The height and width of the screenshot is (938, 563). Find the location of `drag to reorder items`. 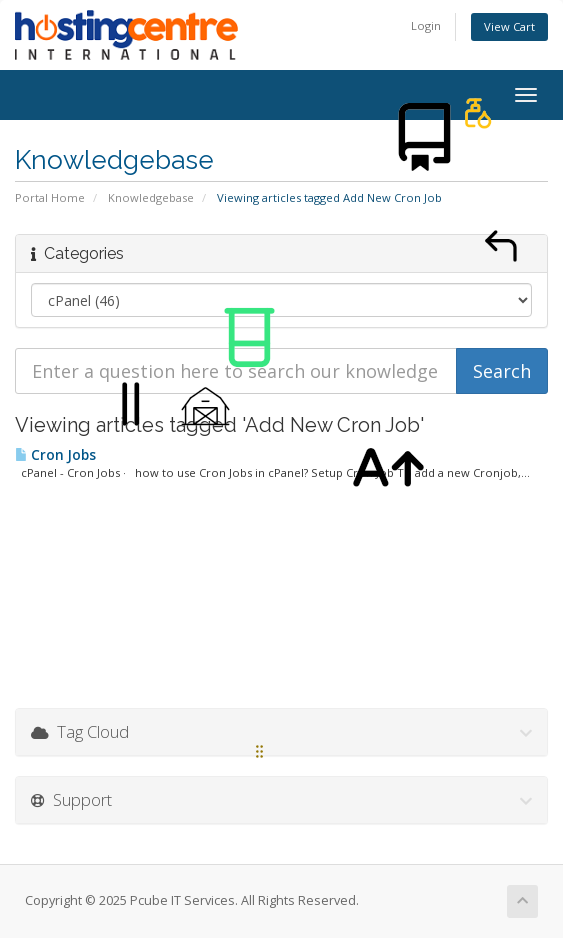

drag to reorder items is located at coordinates (259, 751).